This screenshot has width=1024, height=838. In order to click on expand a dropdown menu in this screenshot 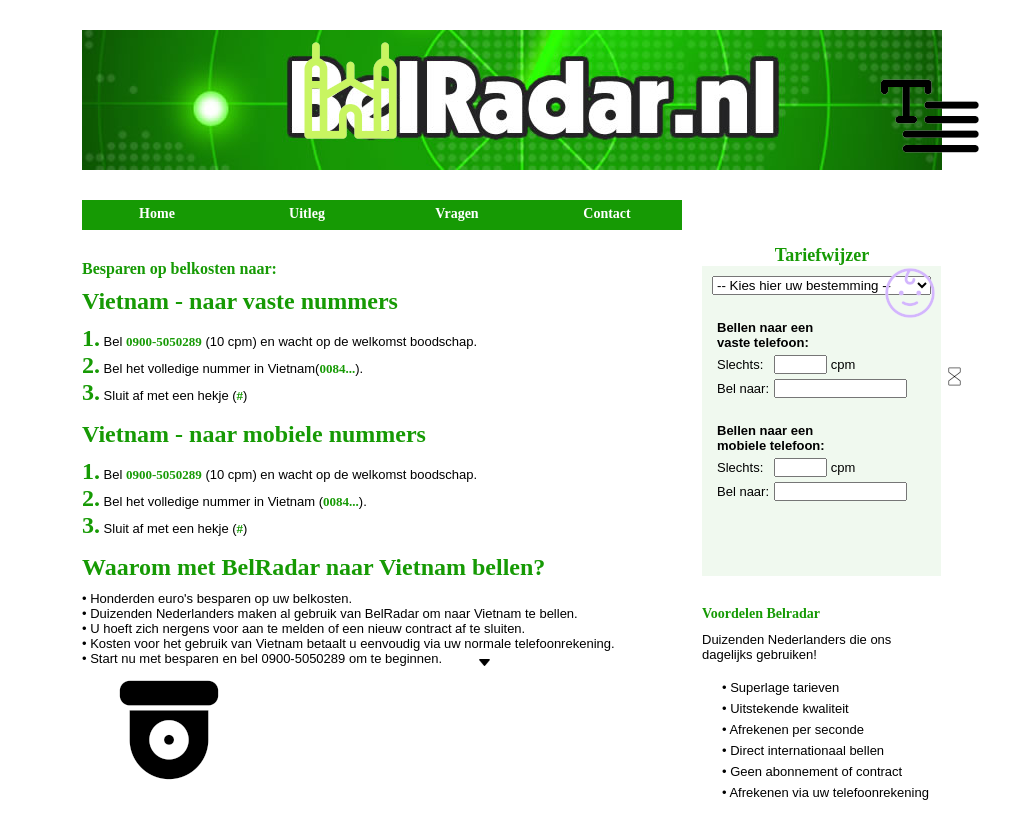, I will do `click(484, 662)`.